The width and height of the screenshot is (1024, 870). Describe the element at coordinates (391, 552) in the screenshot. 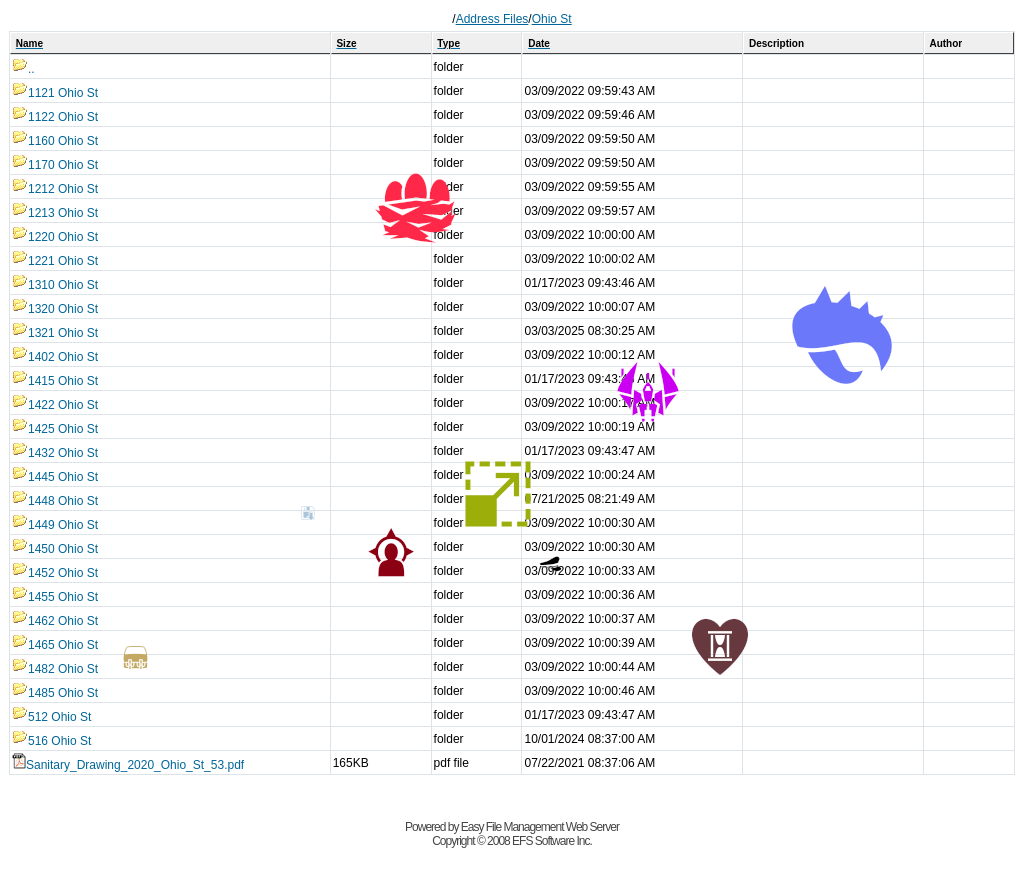

I see `indicates a holy or divine character class` at that location.